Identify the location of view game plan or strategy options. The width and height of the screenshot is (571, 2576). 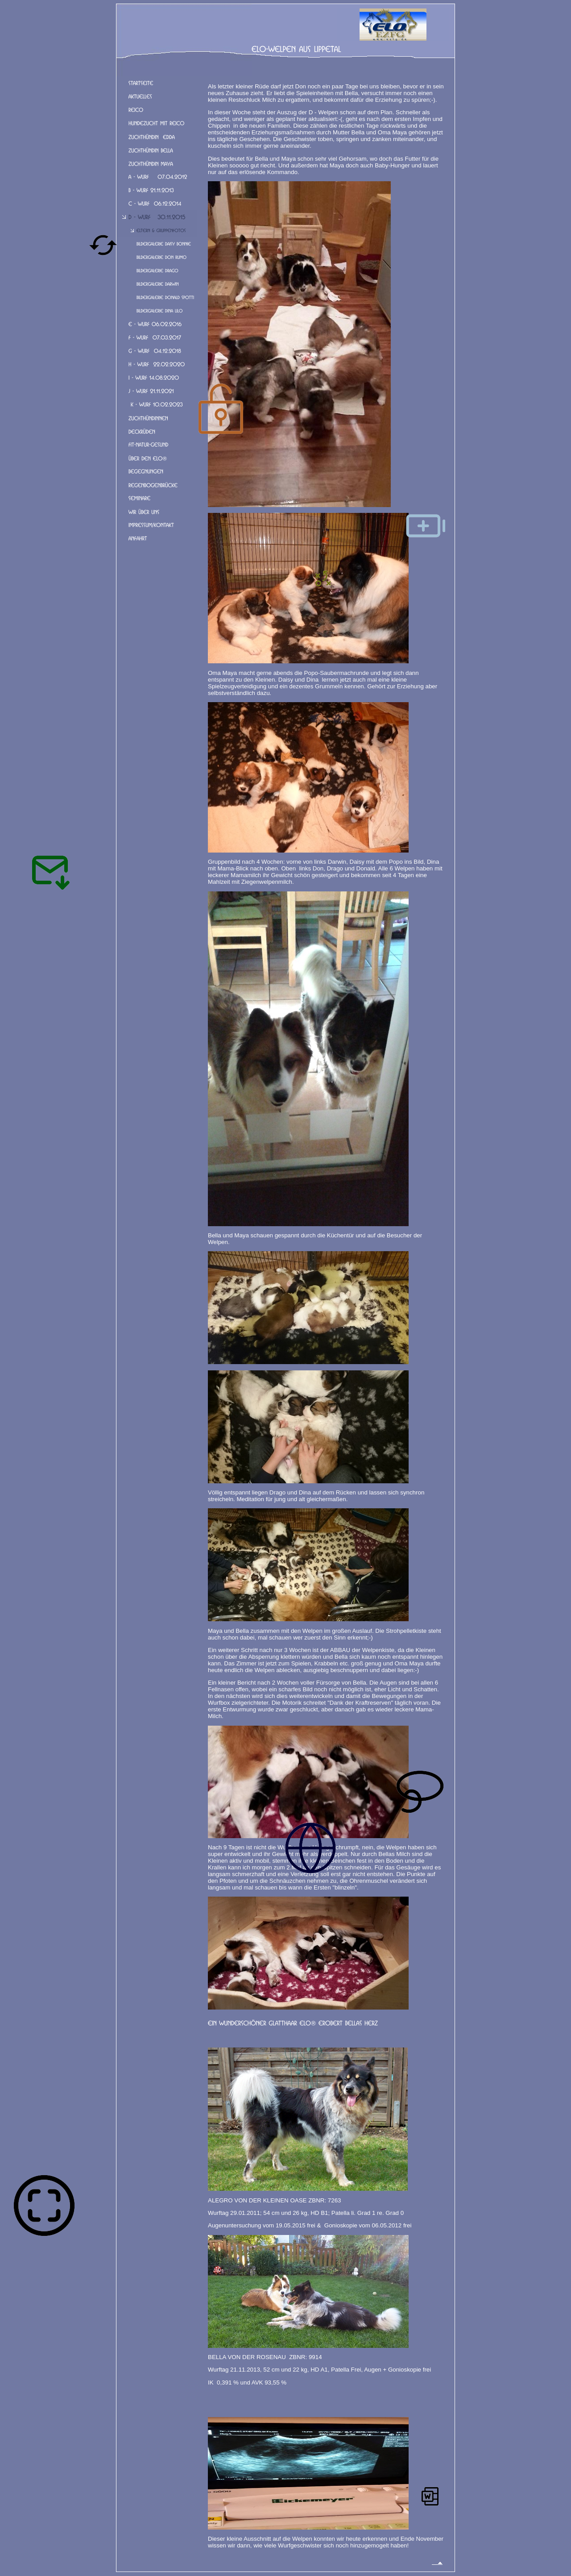
(323, 578).